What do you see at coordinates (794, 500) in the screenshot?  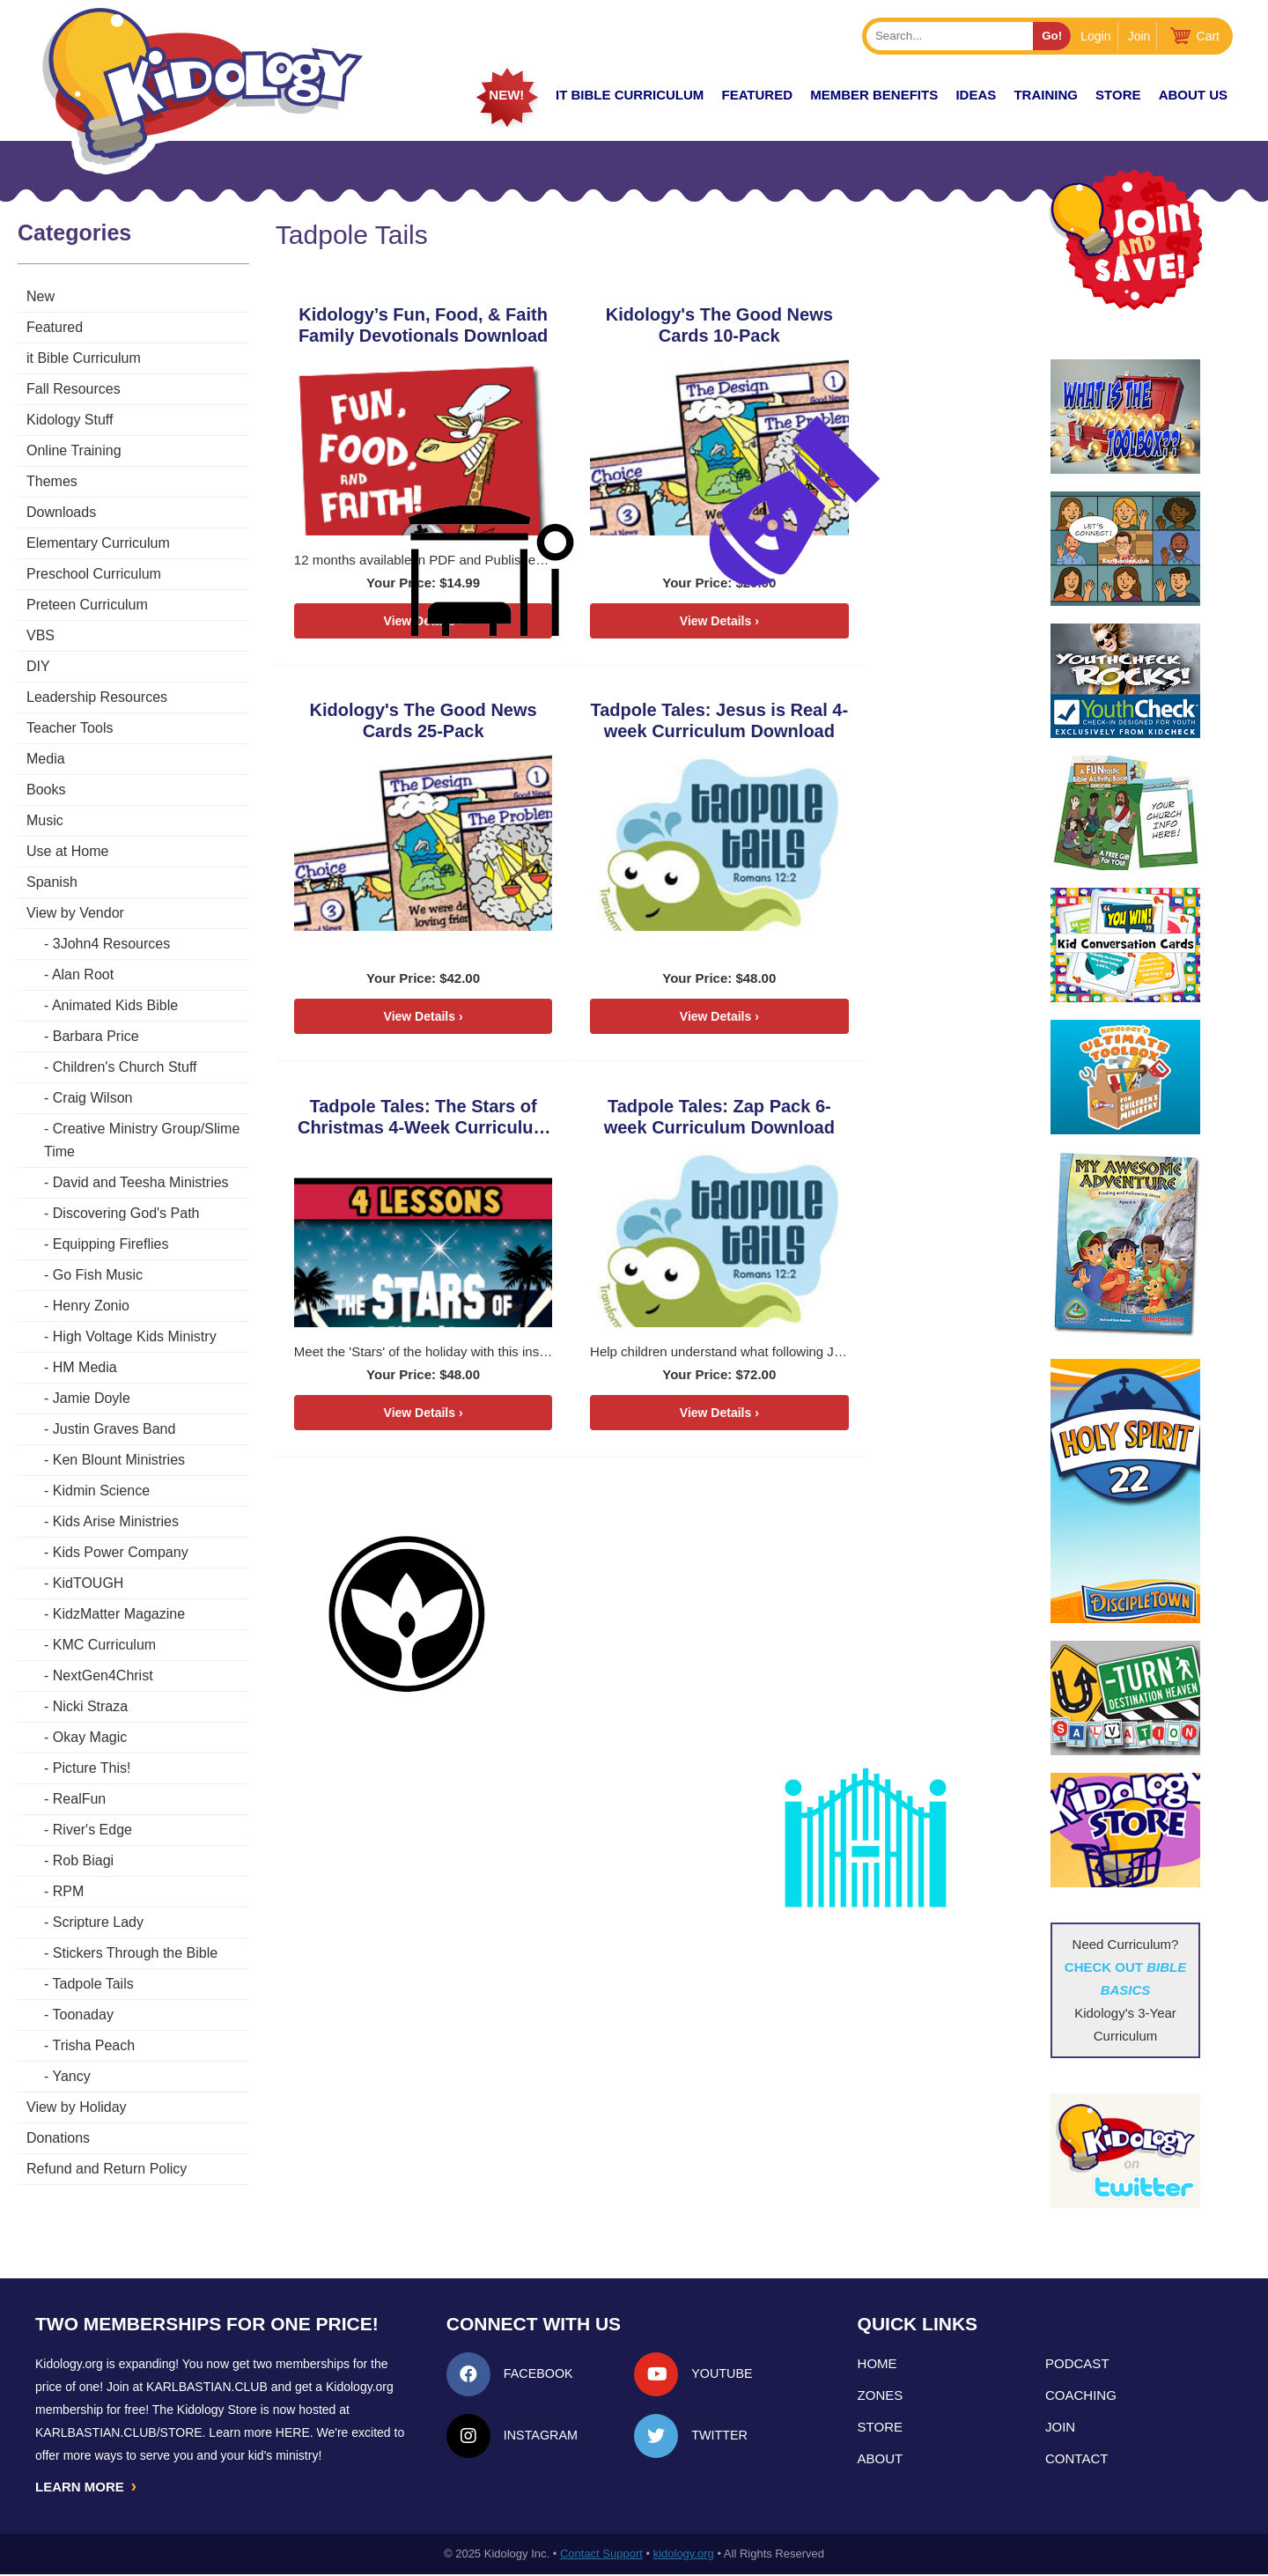 I see `nuclear bomb or atomic weapon icon` at bounding box center [794, 500].